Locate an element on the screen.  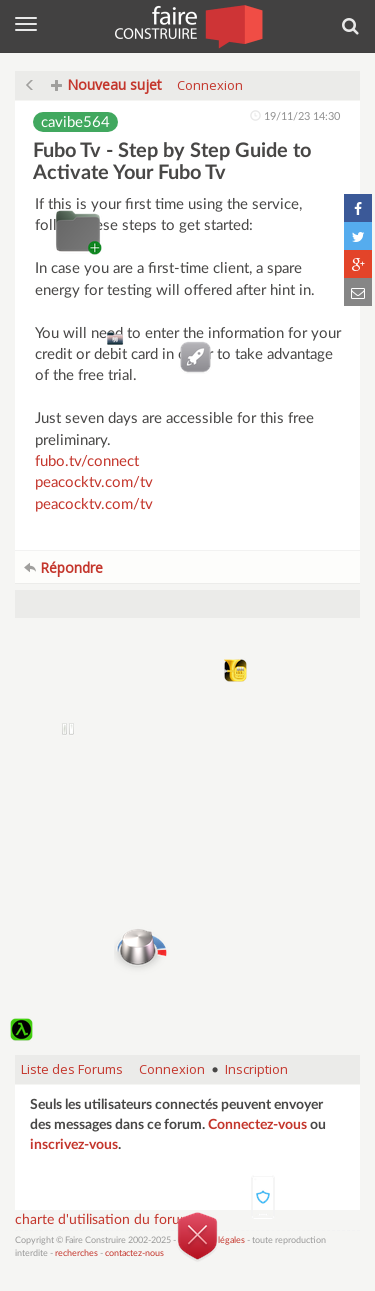
pause media playback is located at coordinates (68, 729).